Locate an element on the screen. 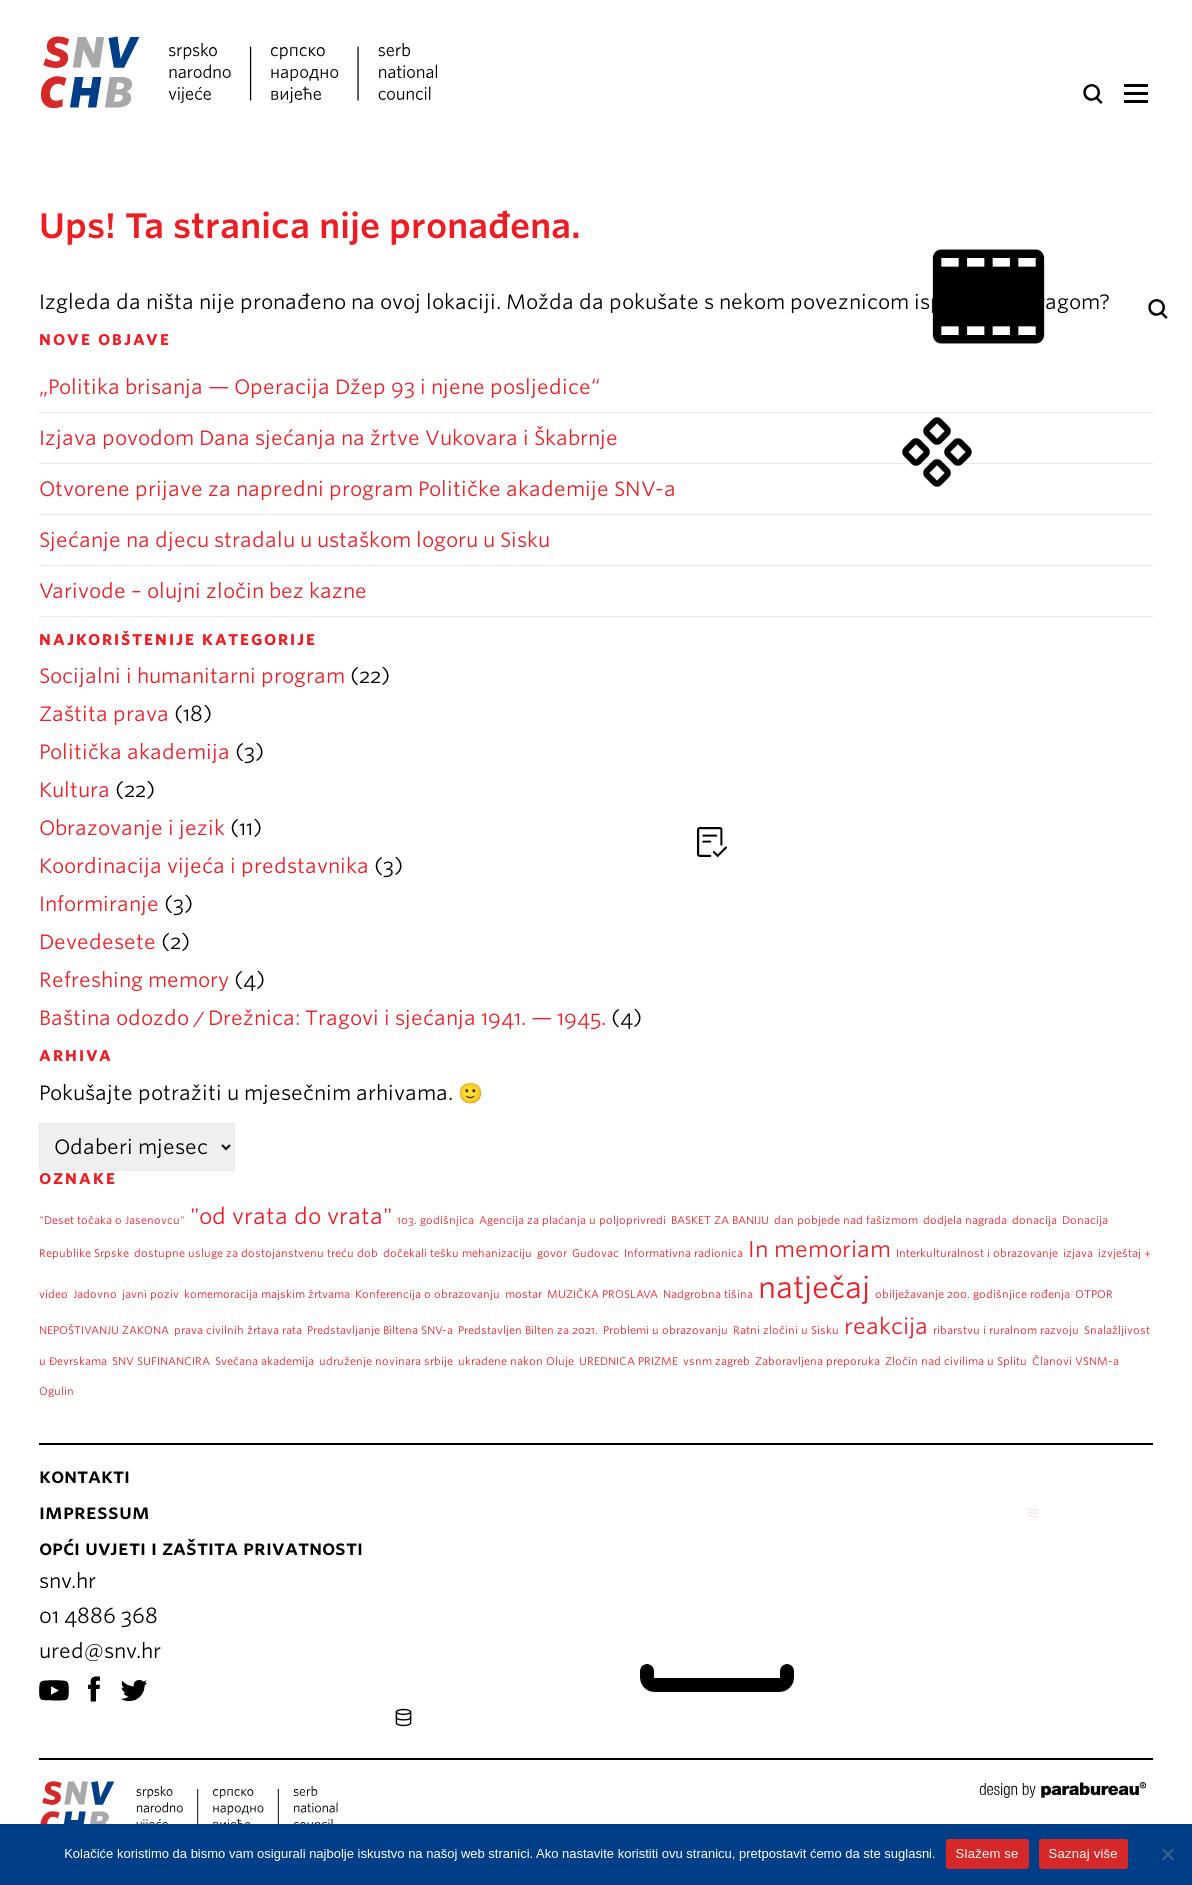 The width and height of the screenshot is (1192, 1885). insert a space character is located at coordinates (717, 1636).